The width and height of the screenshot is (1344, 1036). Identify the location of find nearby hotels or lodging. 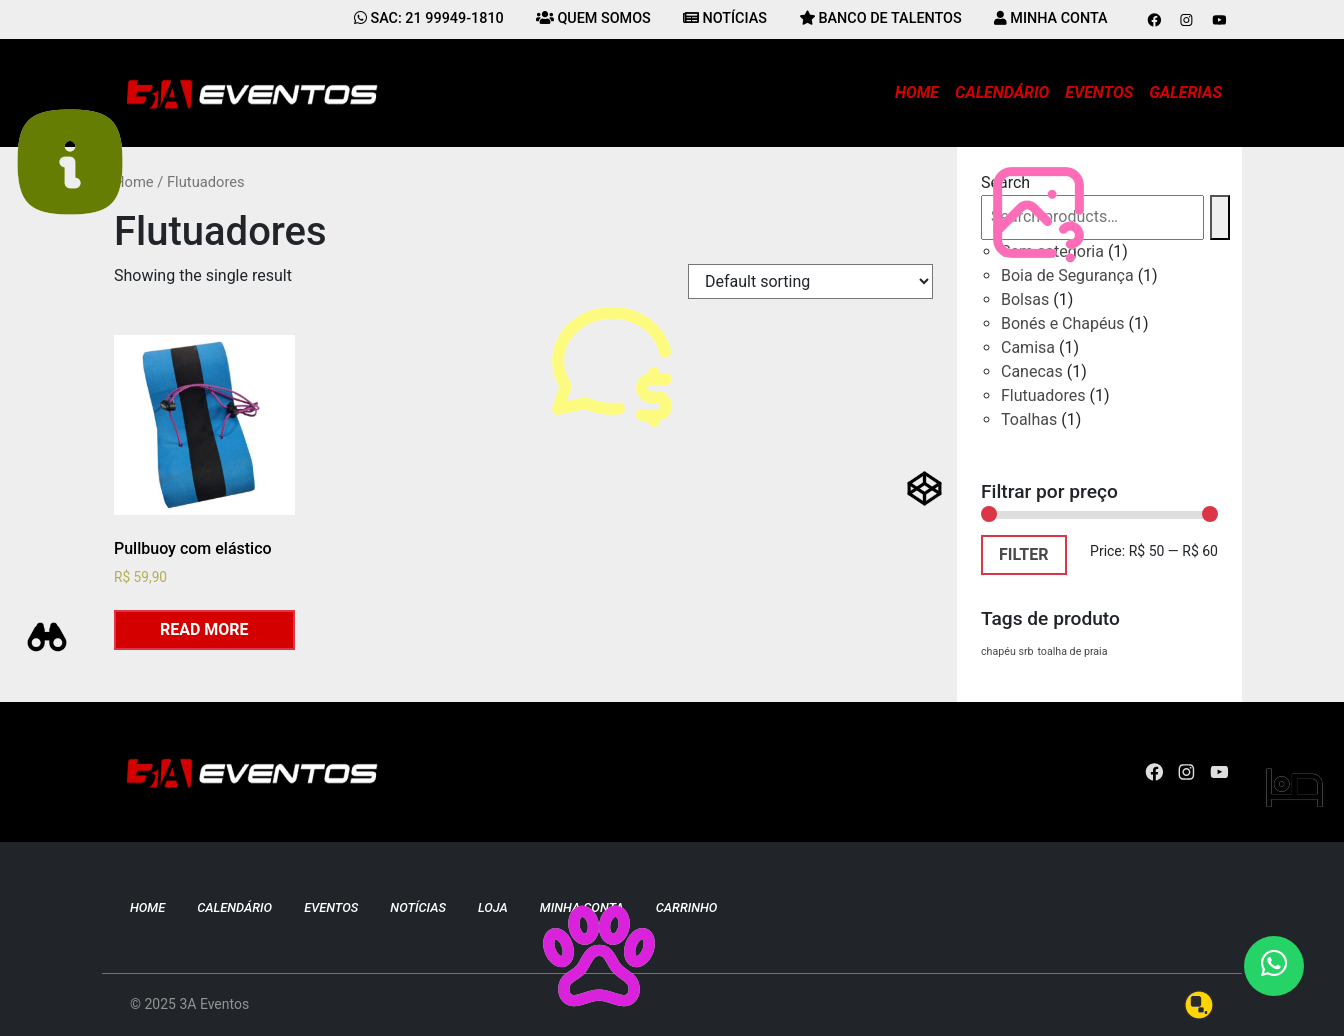
(1294, 786).